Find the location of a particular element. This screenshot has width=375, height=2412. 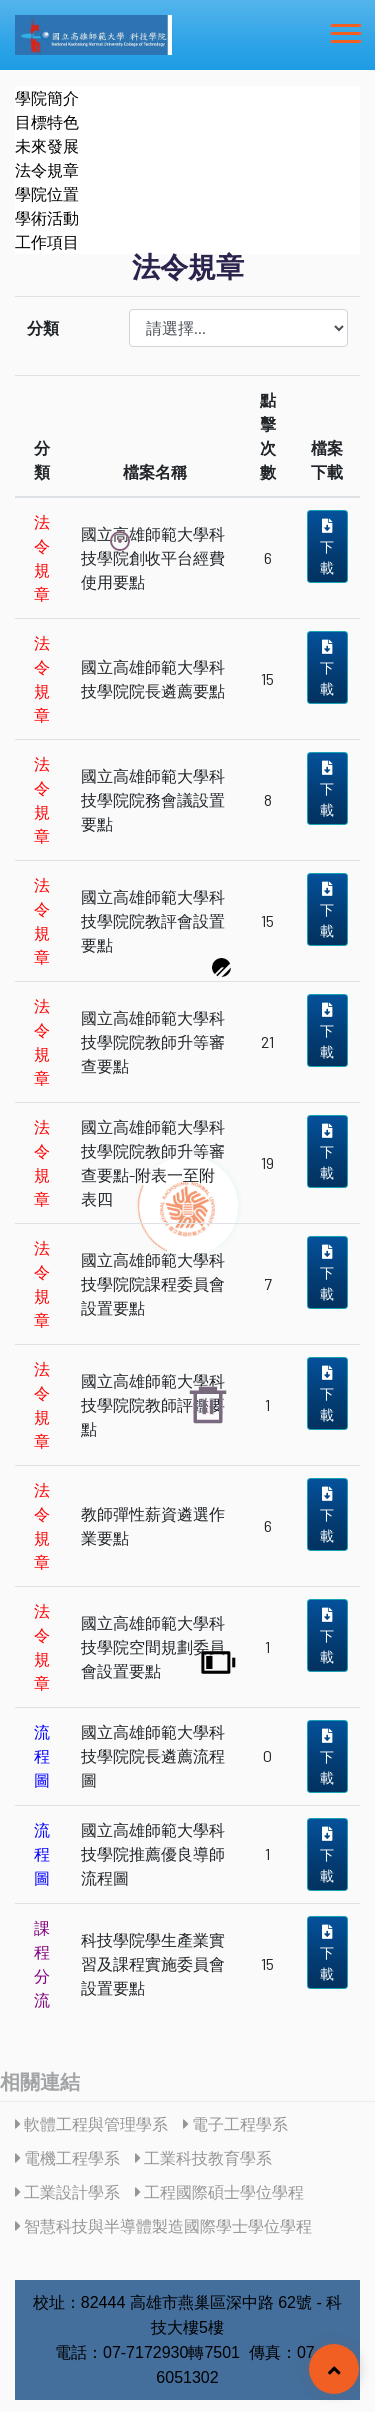

adjust camera focus is located at coordinates (120, 541).